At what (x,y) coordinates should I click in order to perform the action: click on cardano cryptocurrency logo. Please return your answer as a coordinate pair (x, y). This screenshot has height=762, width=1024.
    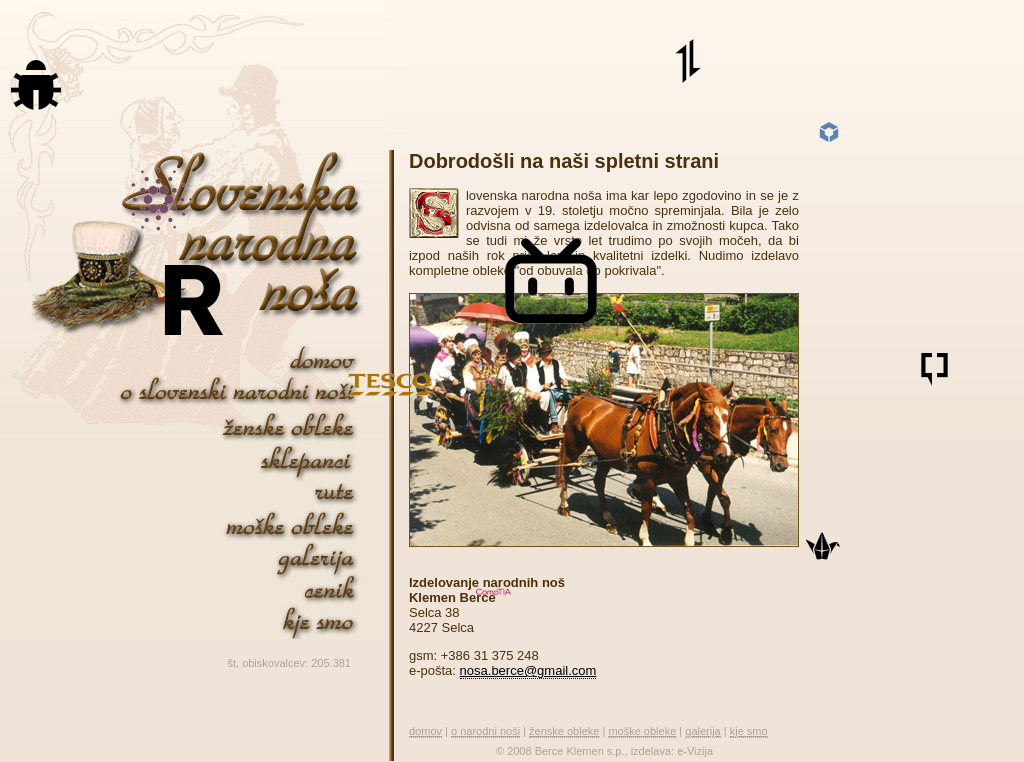
    Looking at the image, I should click on (158, 199).